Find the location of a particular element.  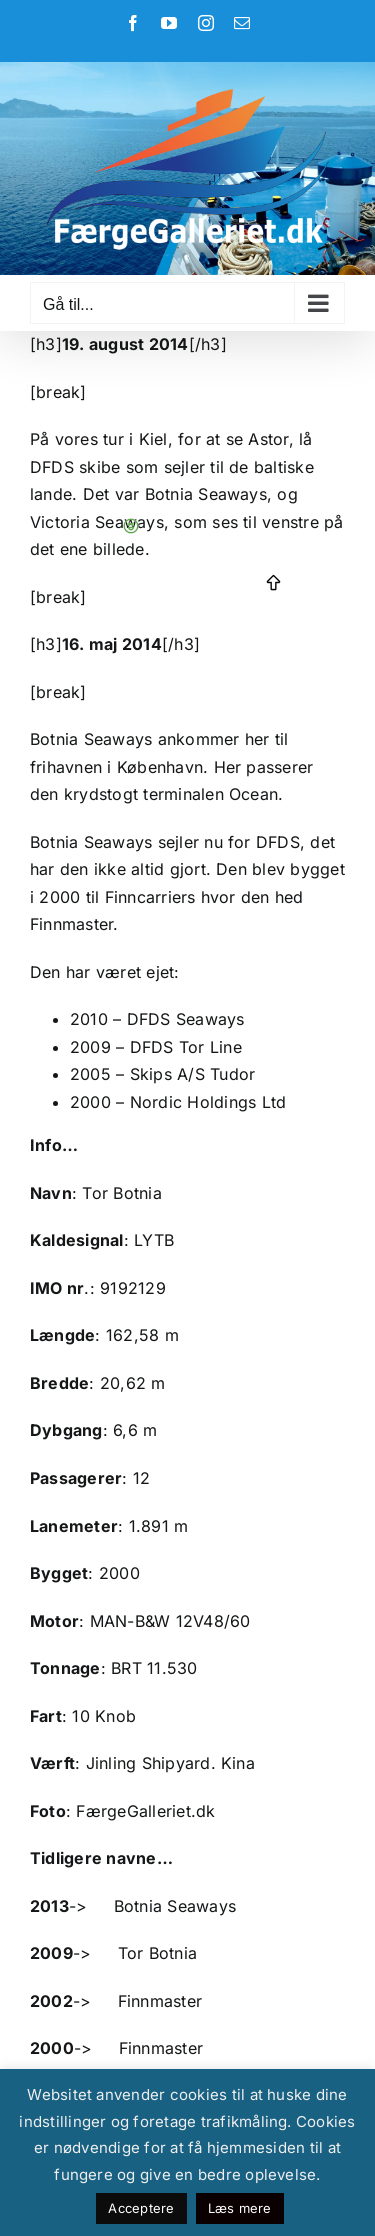

react with a laughing emoji is located at coordinates (131, 526).